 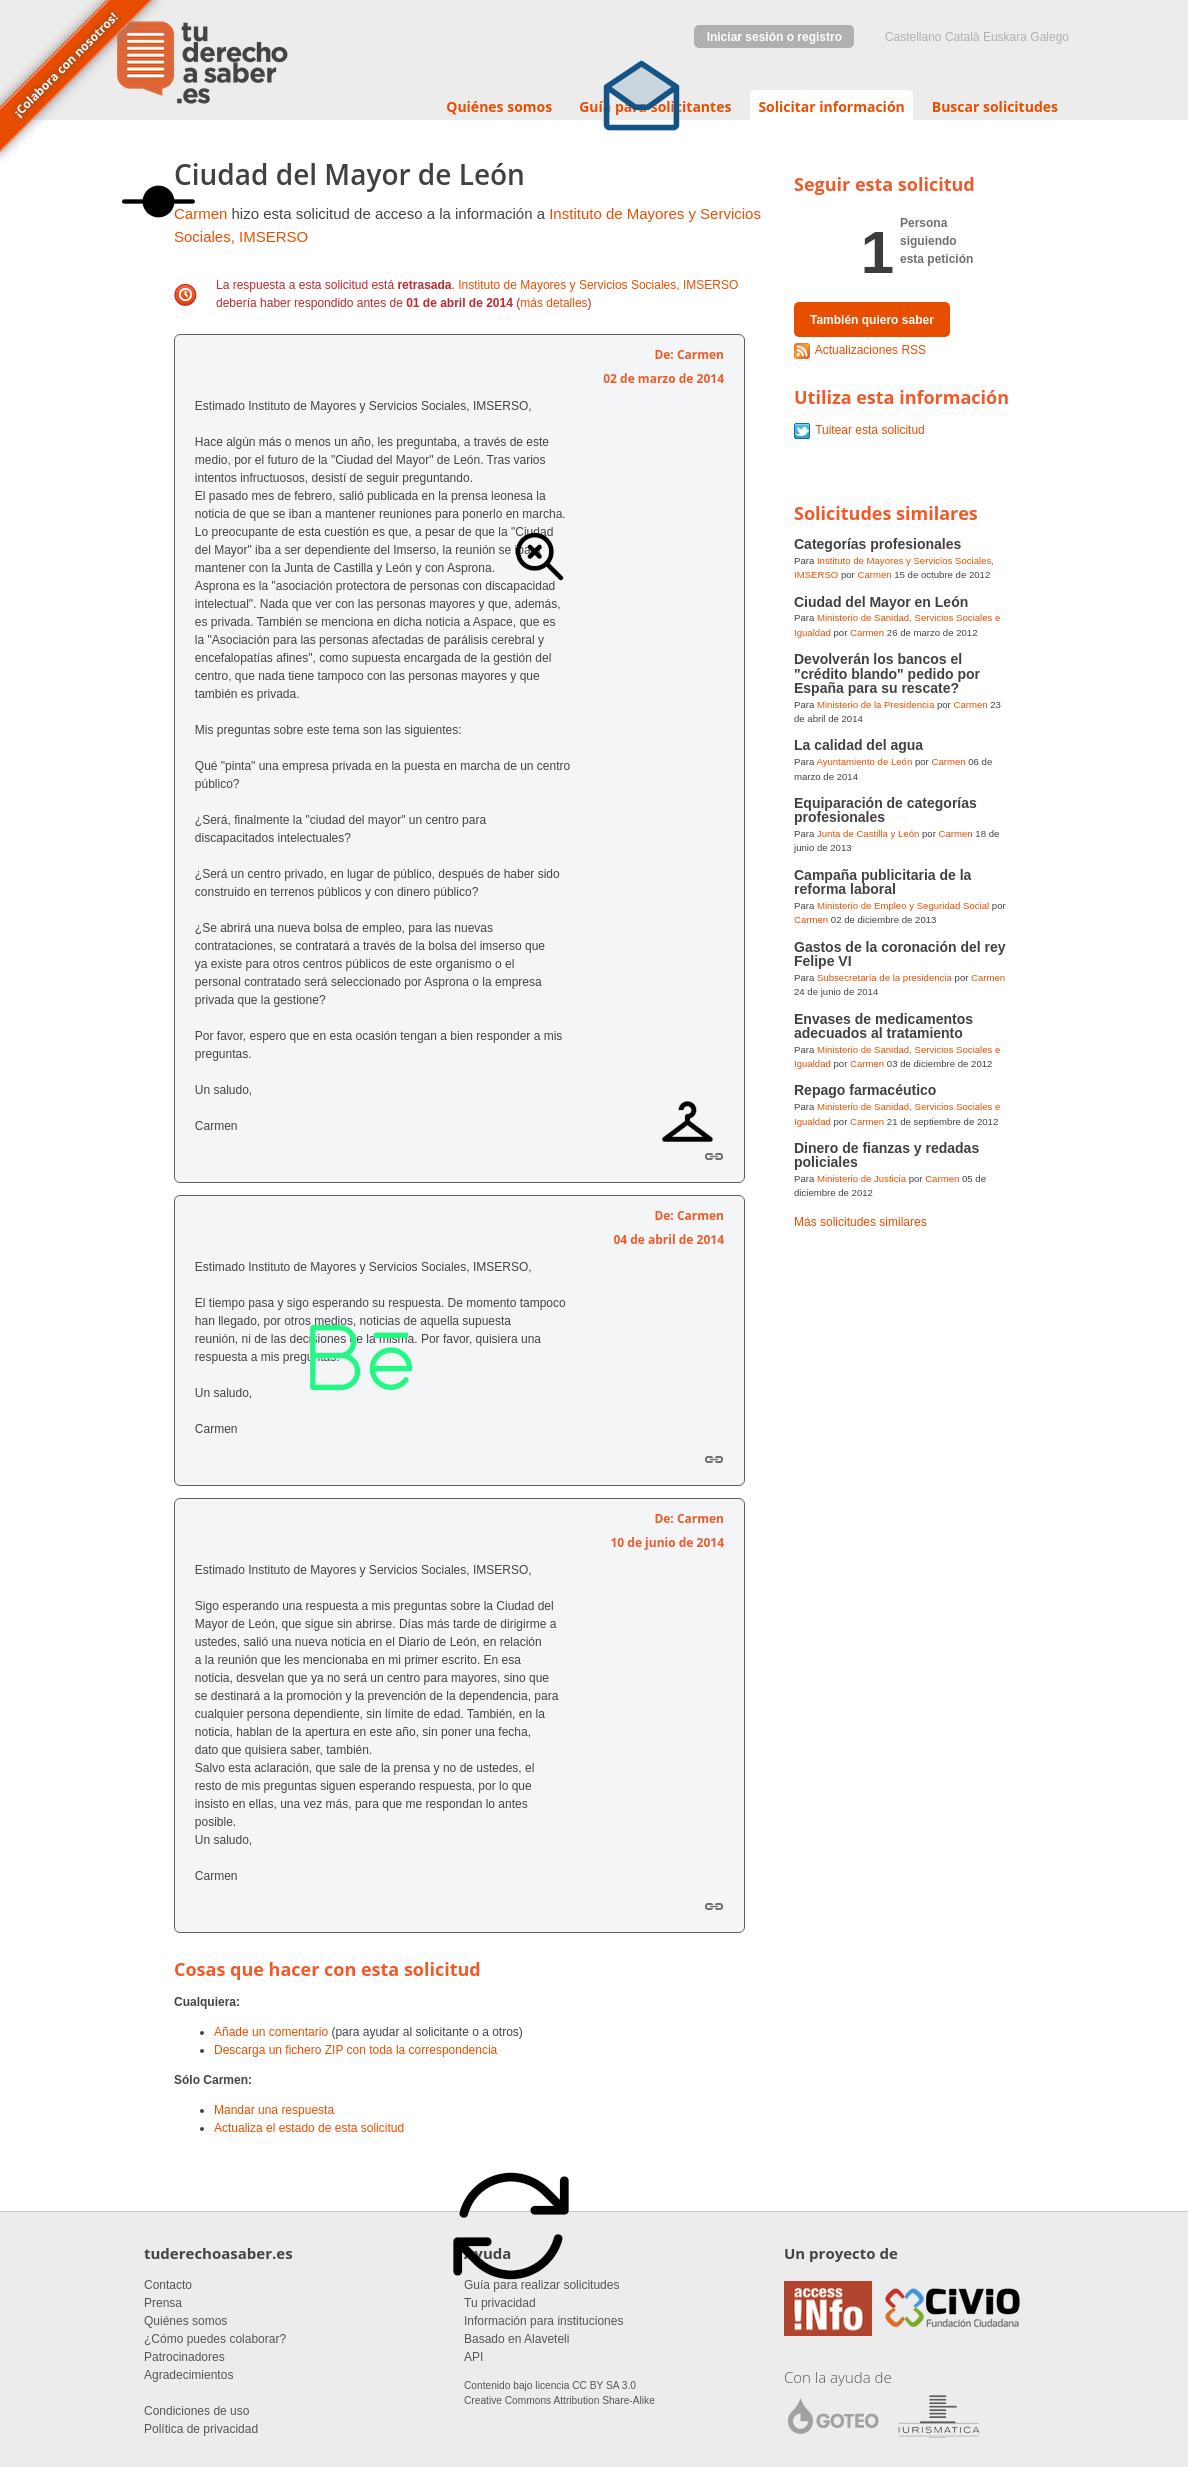 I want to click on visit behance portfolio, so click(x=357, y=1357).